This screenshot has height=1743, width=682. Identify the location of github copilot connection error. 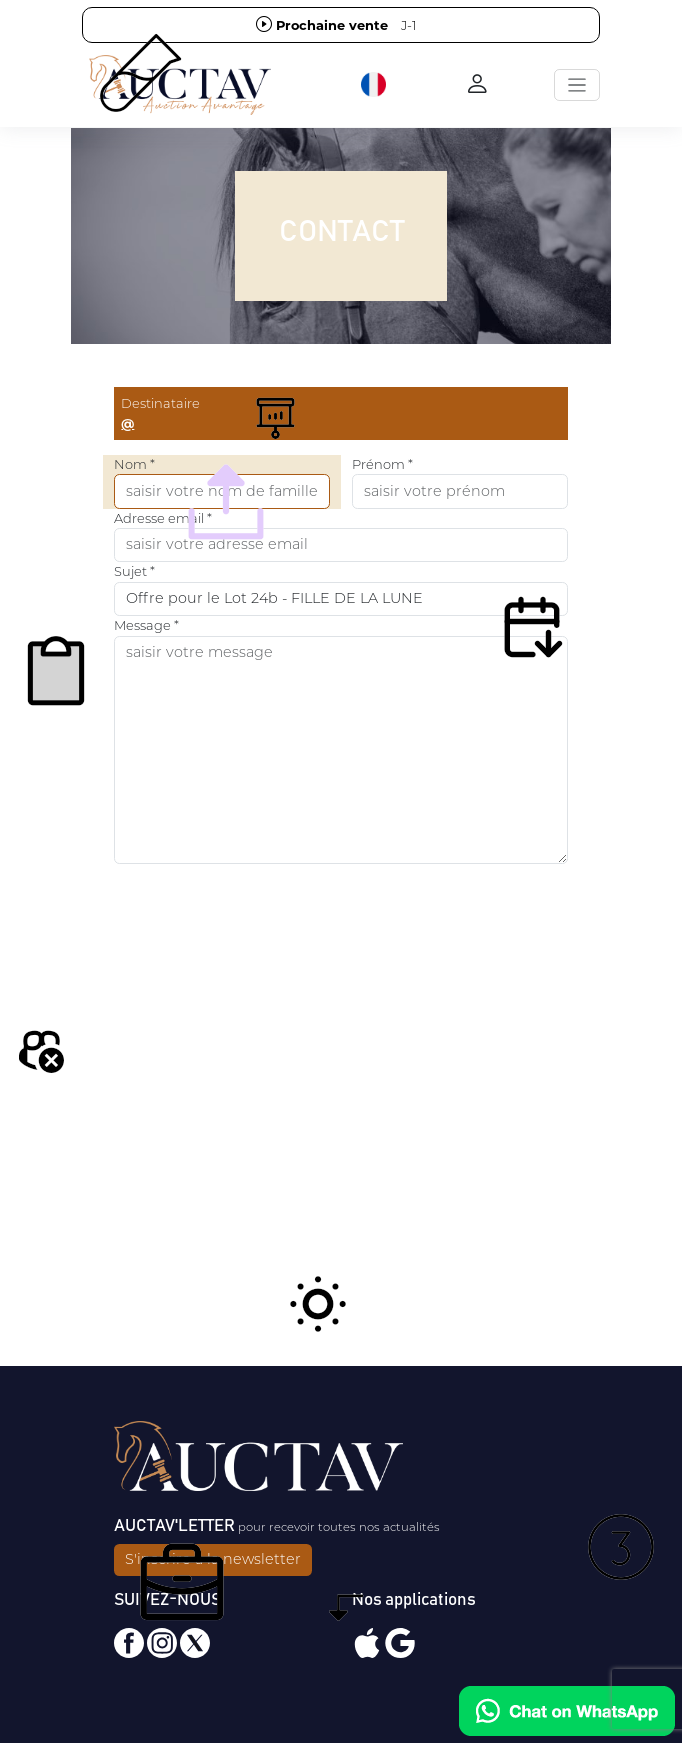
(41, 1050).